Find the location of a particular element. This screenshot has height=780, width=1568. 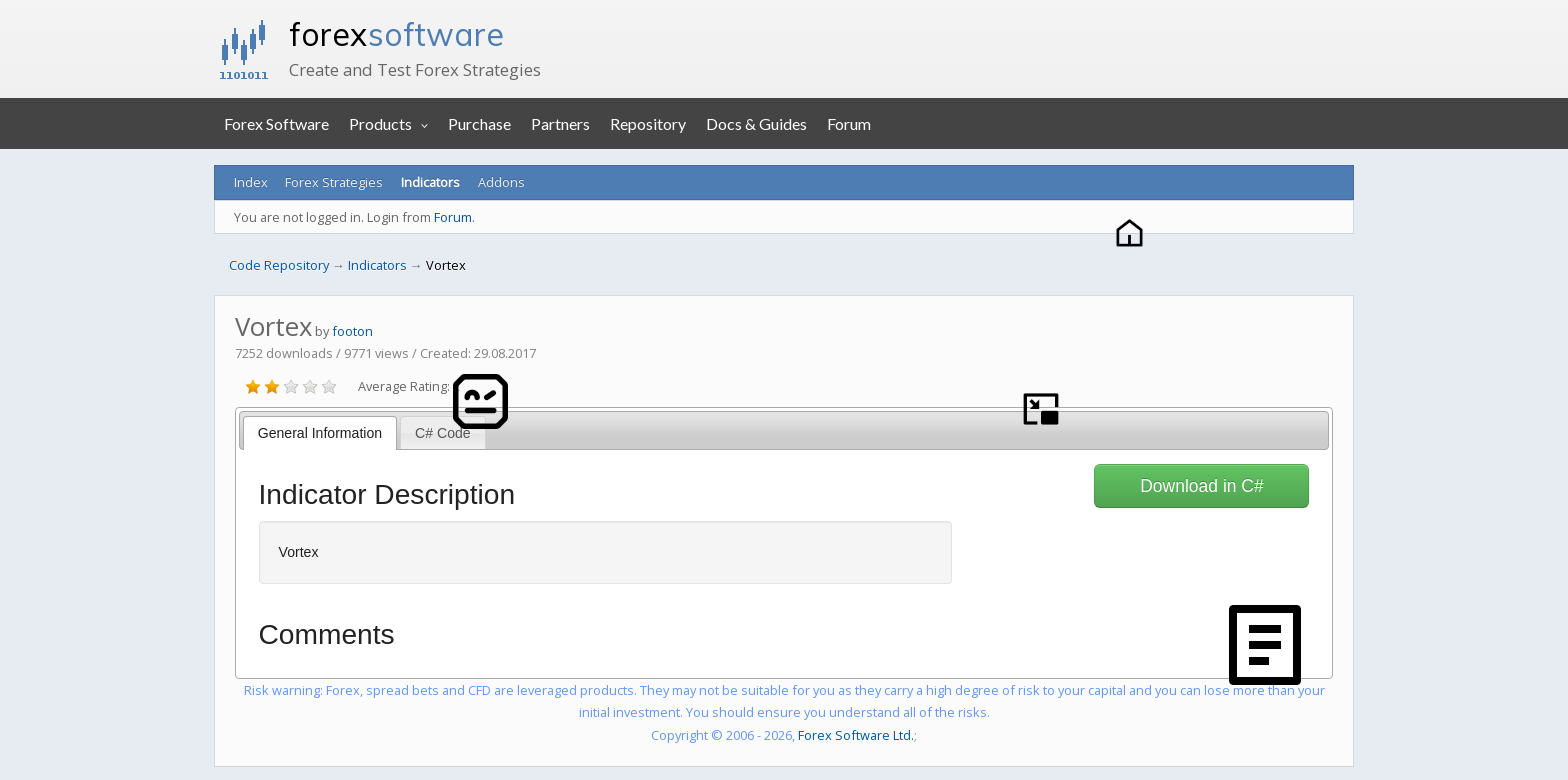

enable picture-in-picture mode is located at coordinates (1041, 409).